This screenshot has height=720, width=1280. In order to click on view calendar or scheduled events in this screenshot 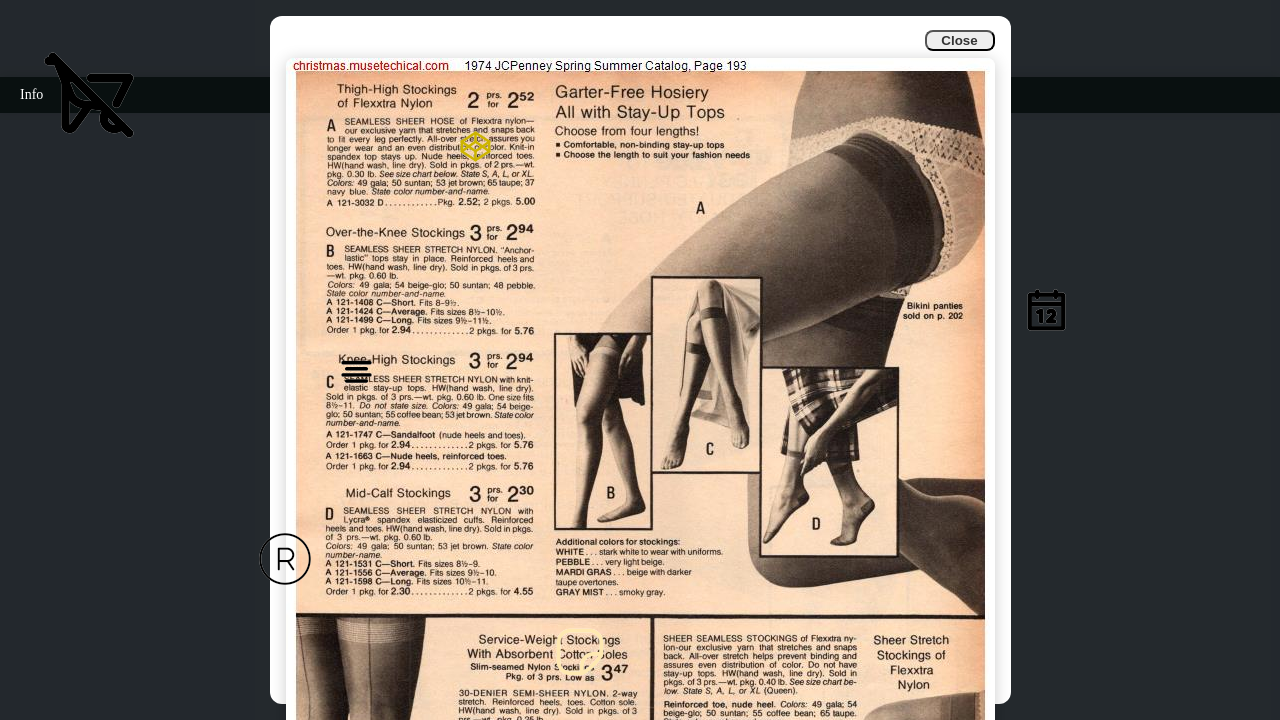, I will do `click(1046, 311)`.